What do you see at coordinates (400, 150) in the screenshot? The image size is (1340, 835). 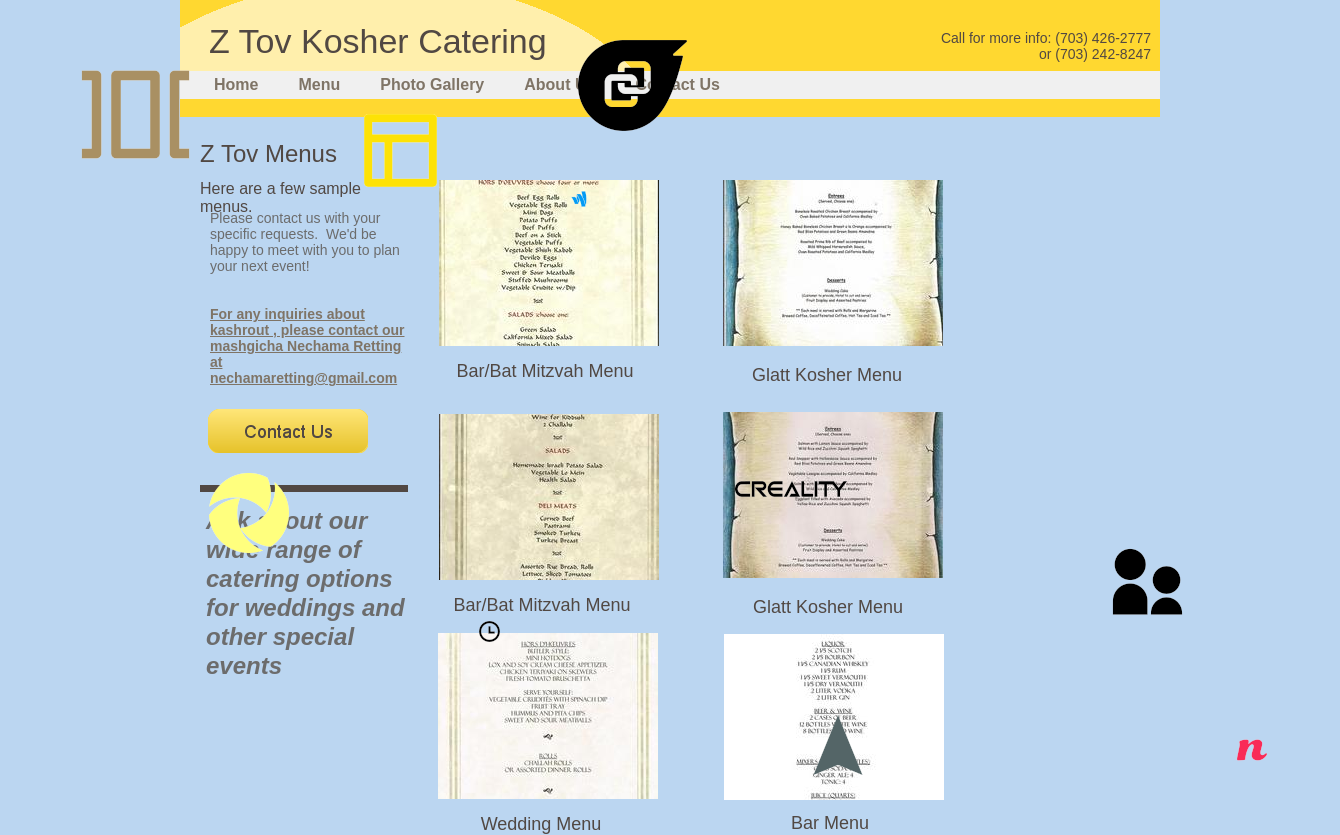 I see `switch to grid layout view` at bounding box center [400, 150].